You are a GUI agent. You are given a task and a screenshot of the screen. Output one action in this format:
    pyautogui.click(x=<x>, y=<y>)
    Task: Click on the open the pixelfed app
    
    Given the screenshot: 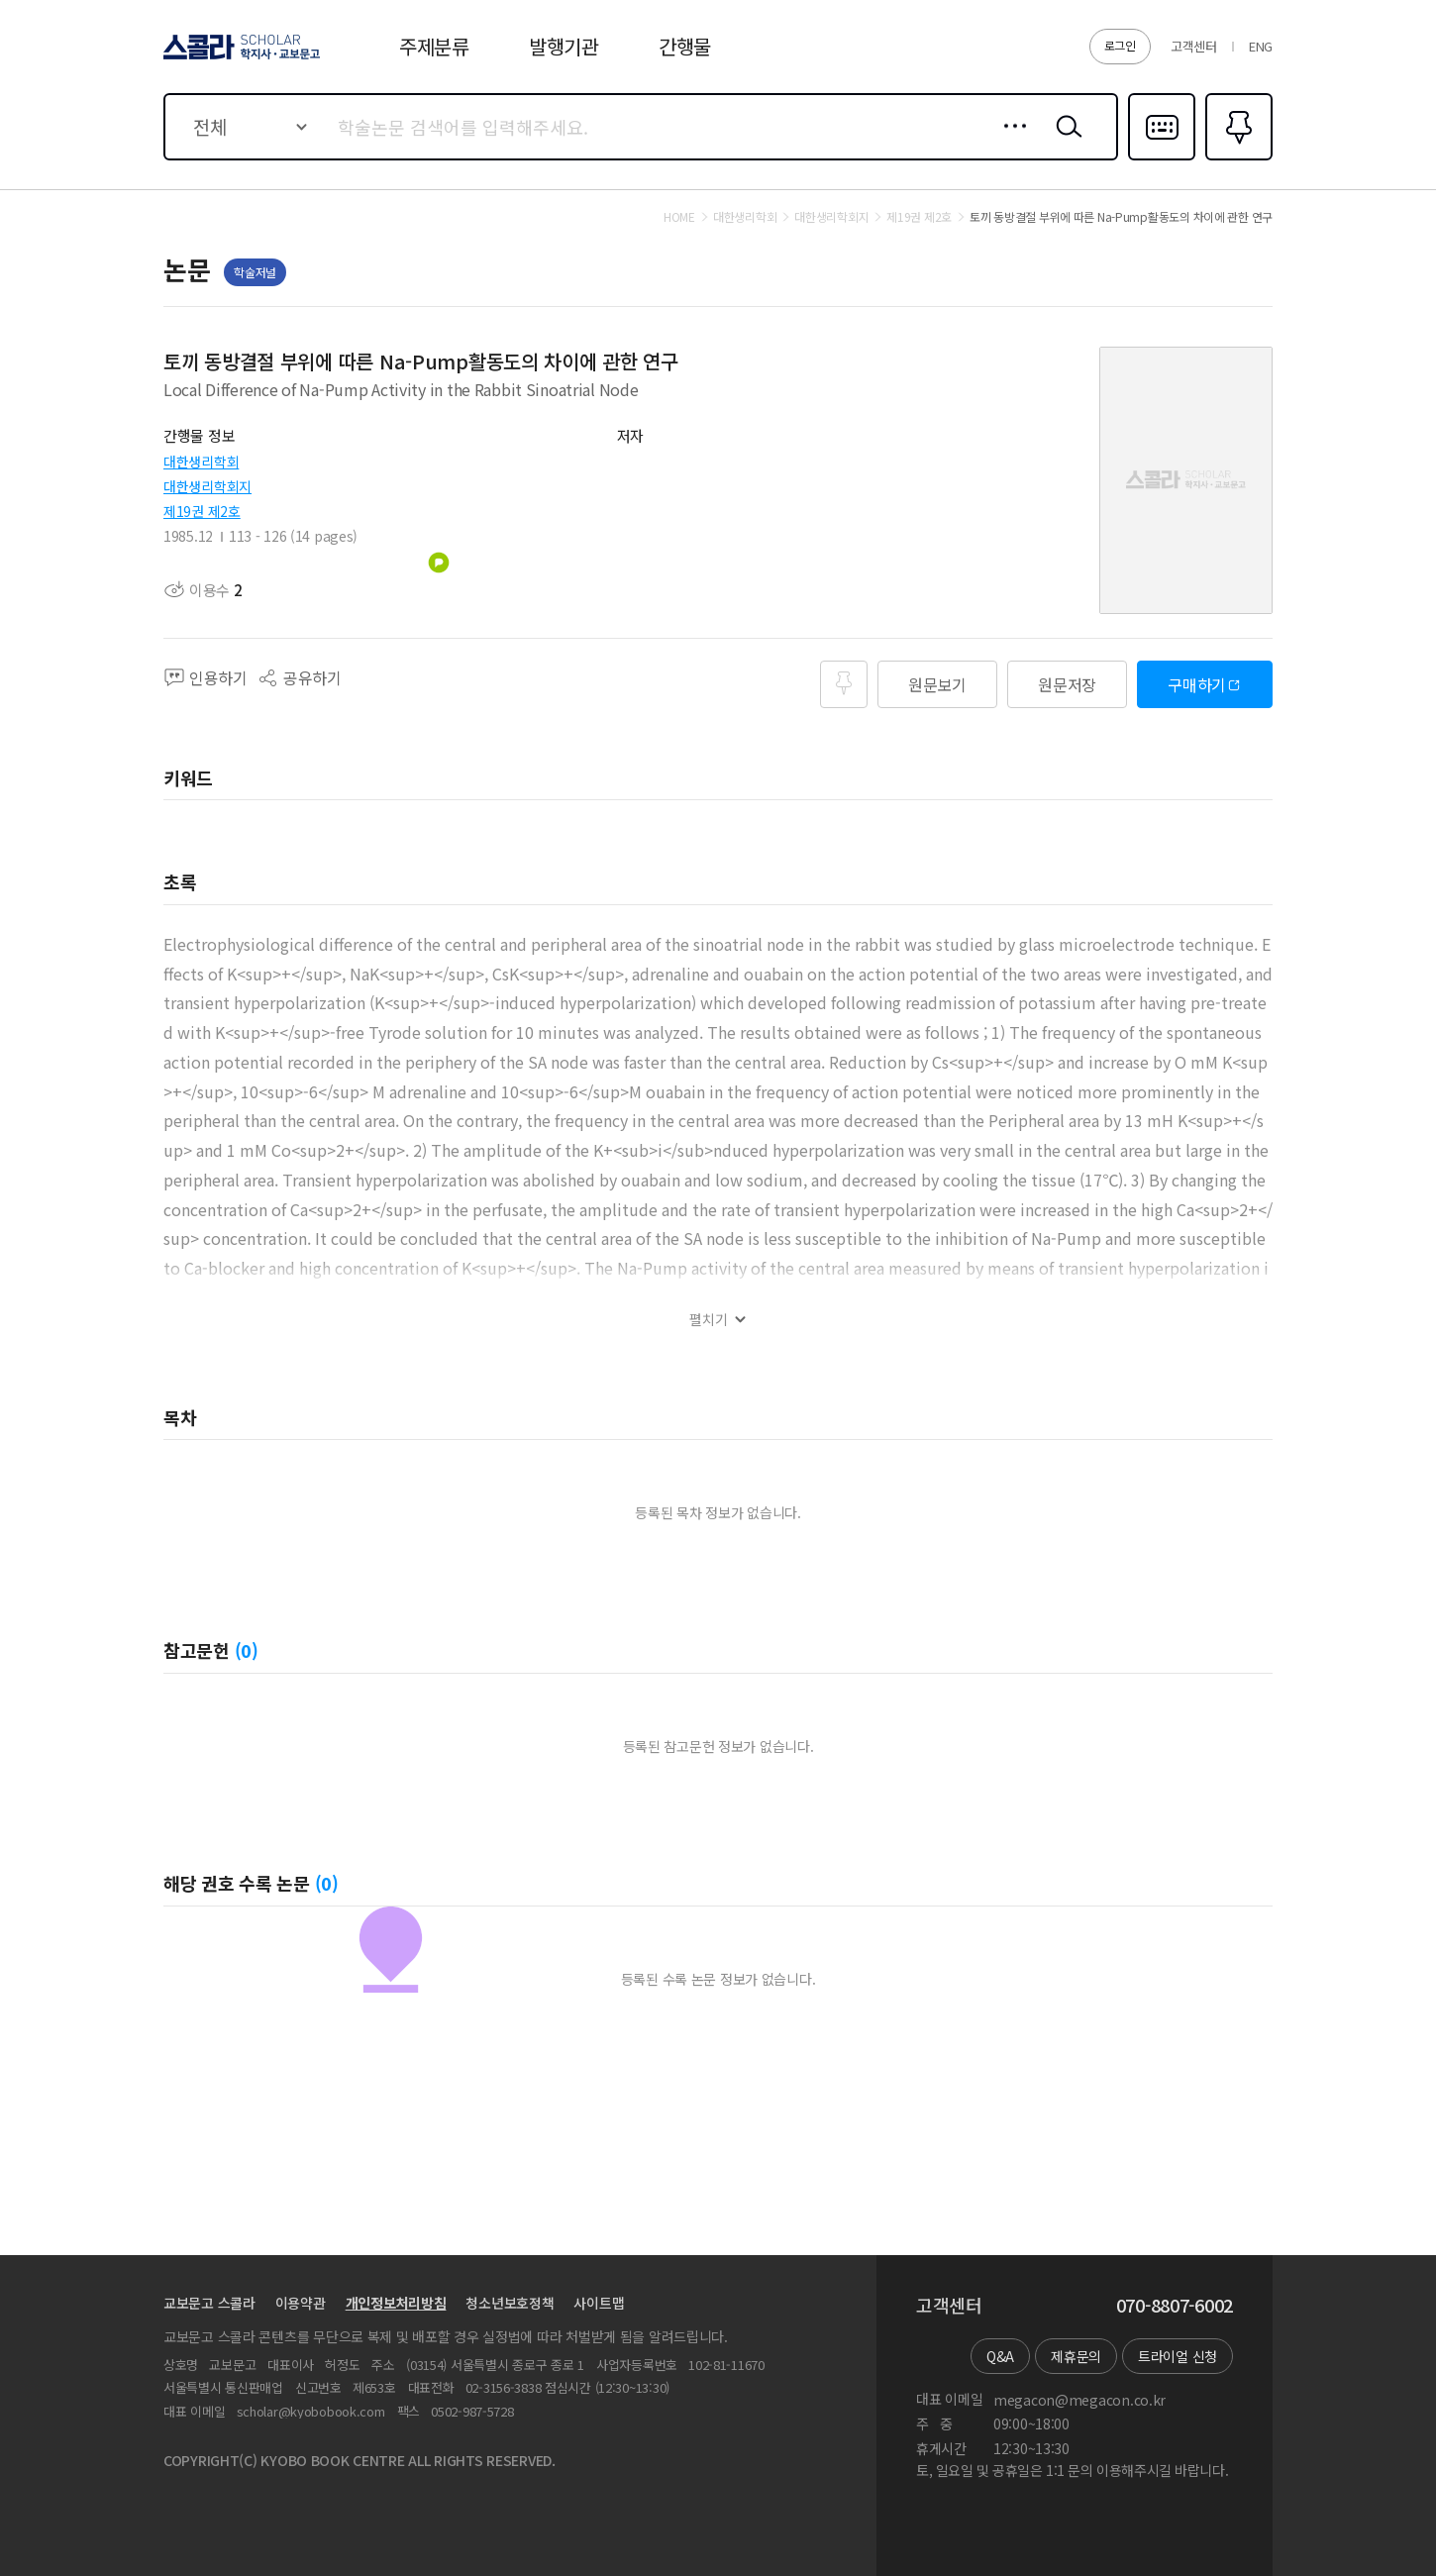 What is the action you would take?
    pyautogui.click(x=439, y=563)
    